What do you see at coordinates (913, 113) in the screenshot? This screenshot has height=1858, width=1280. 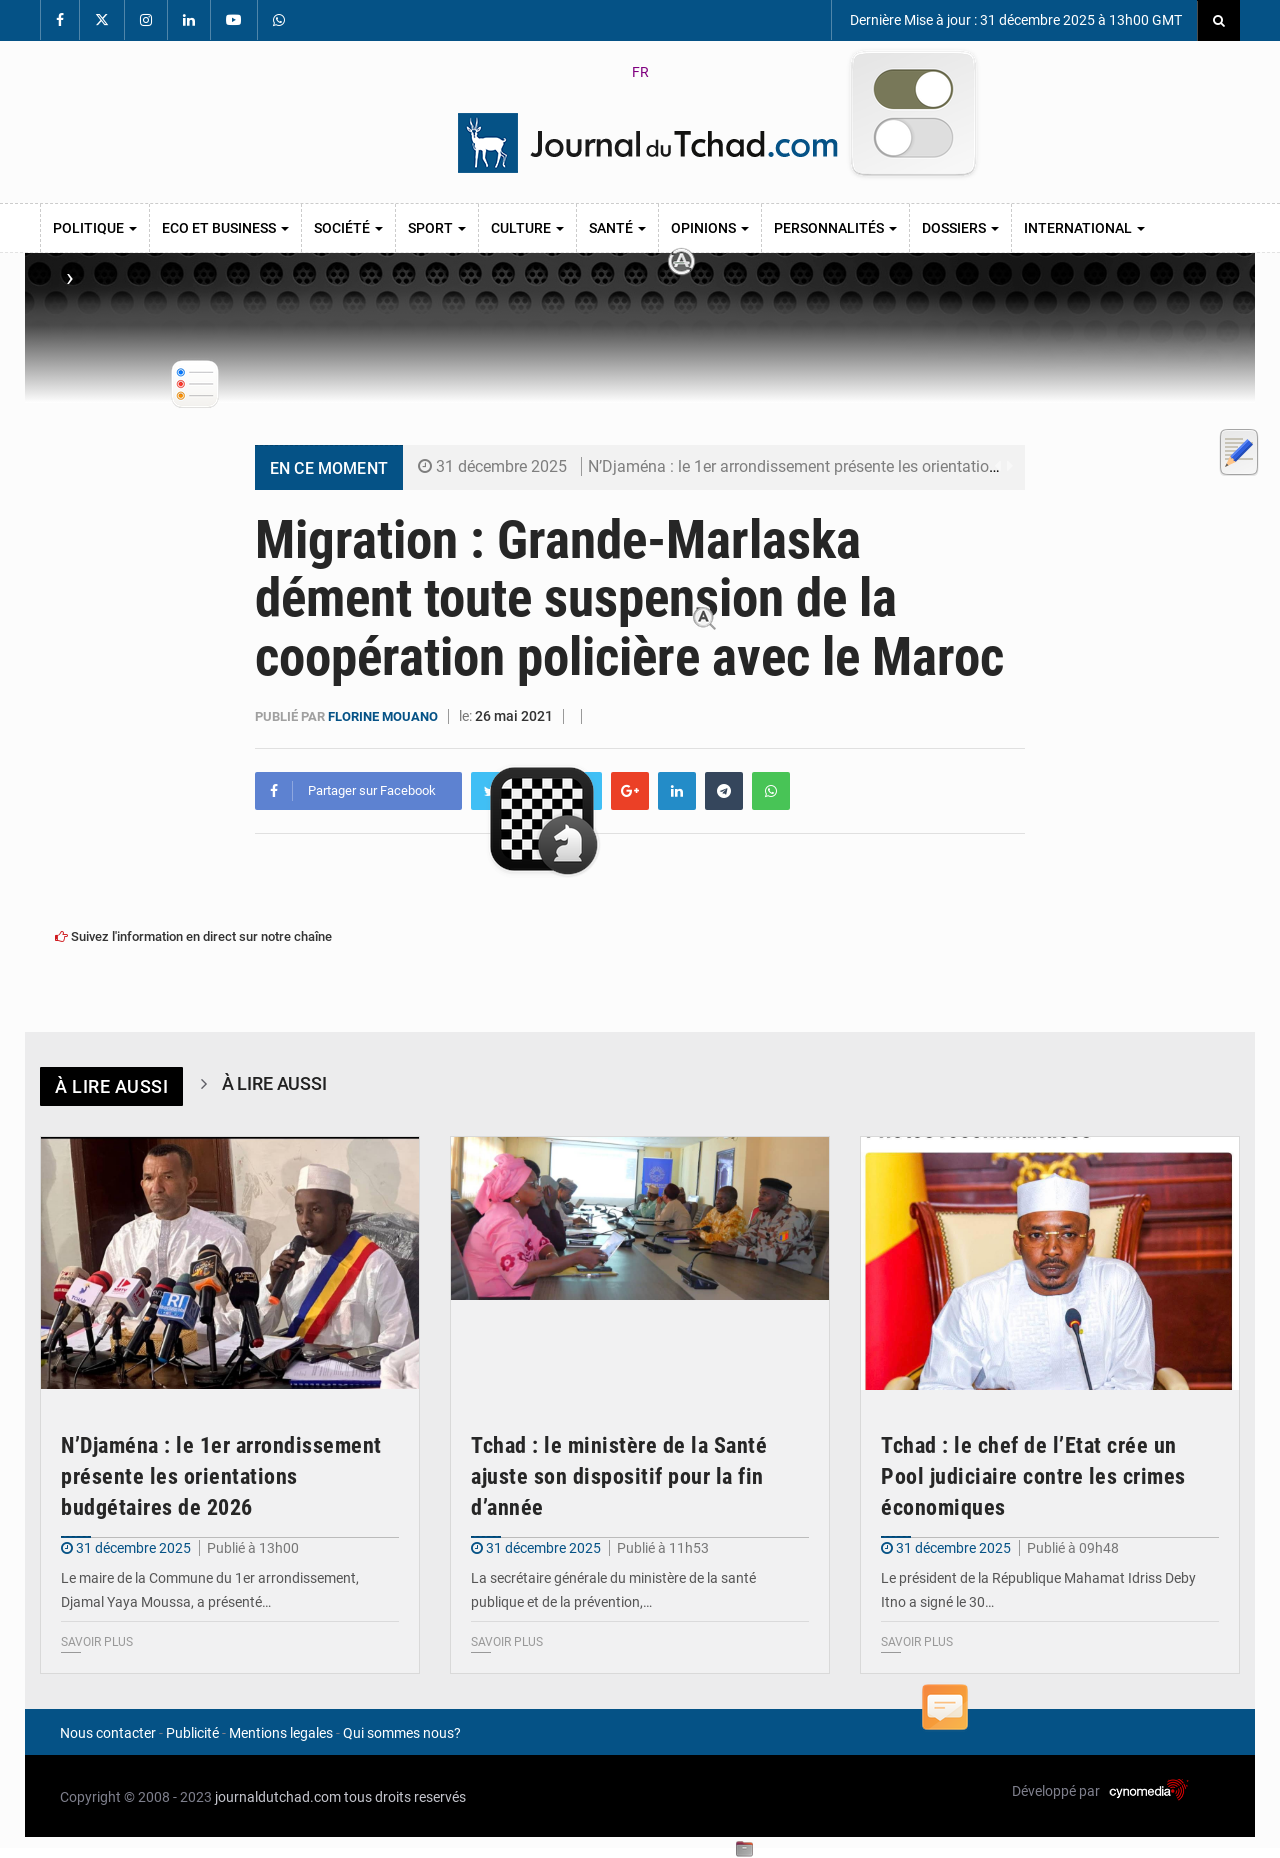 I see `open system tweaks or customization settings` at bounding box center [913, 113].